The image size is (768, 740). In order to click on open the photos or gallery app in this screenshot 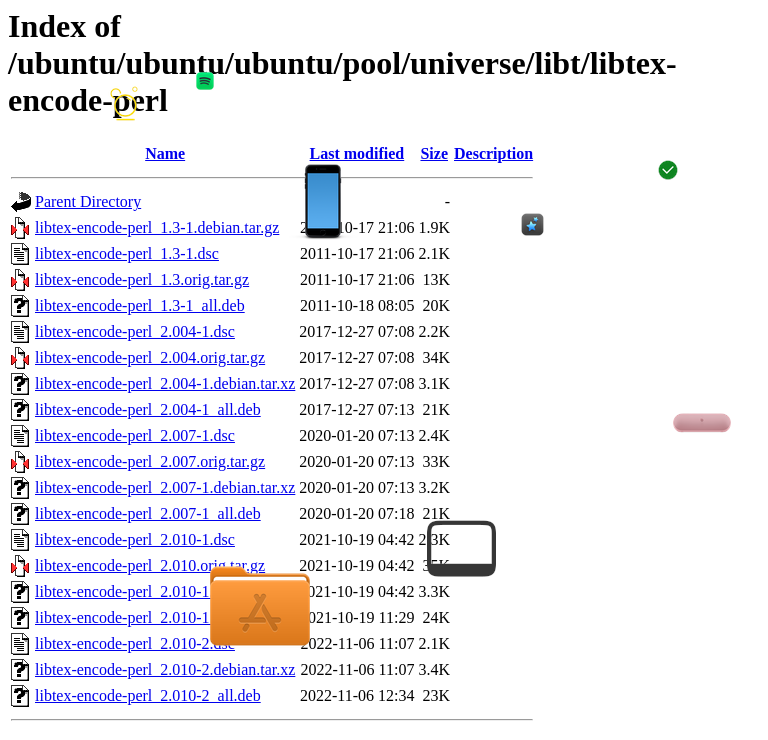, I will do `click(461, 546)`.